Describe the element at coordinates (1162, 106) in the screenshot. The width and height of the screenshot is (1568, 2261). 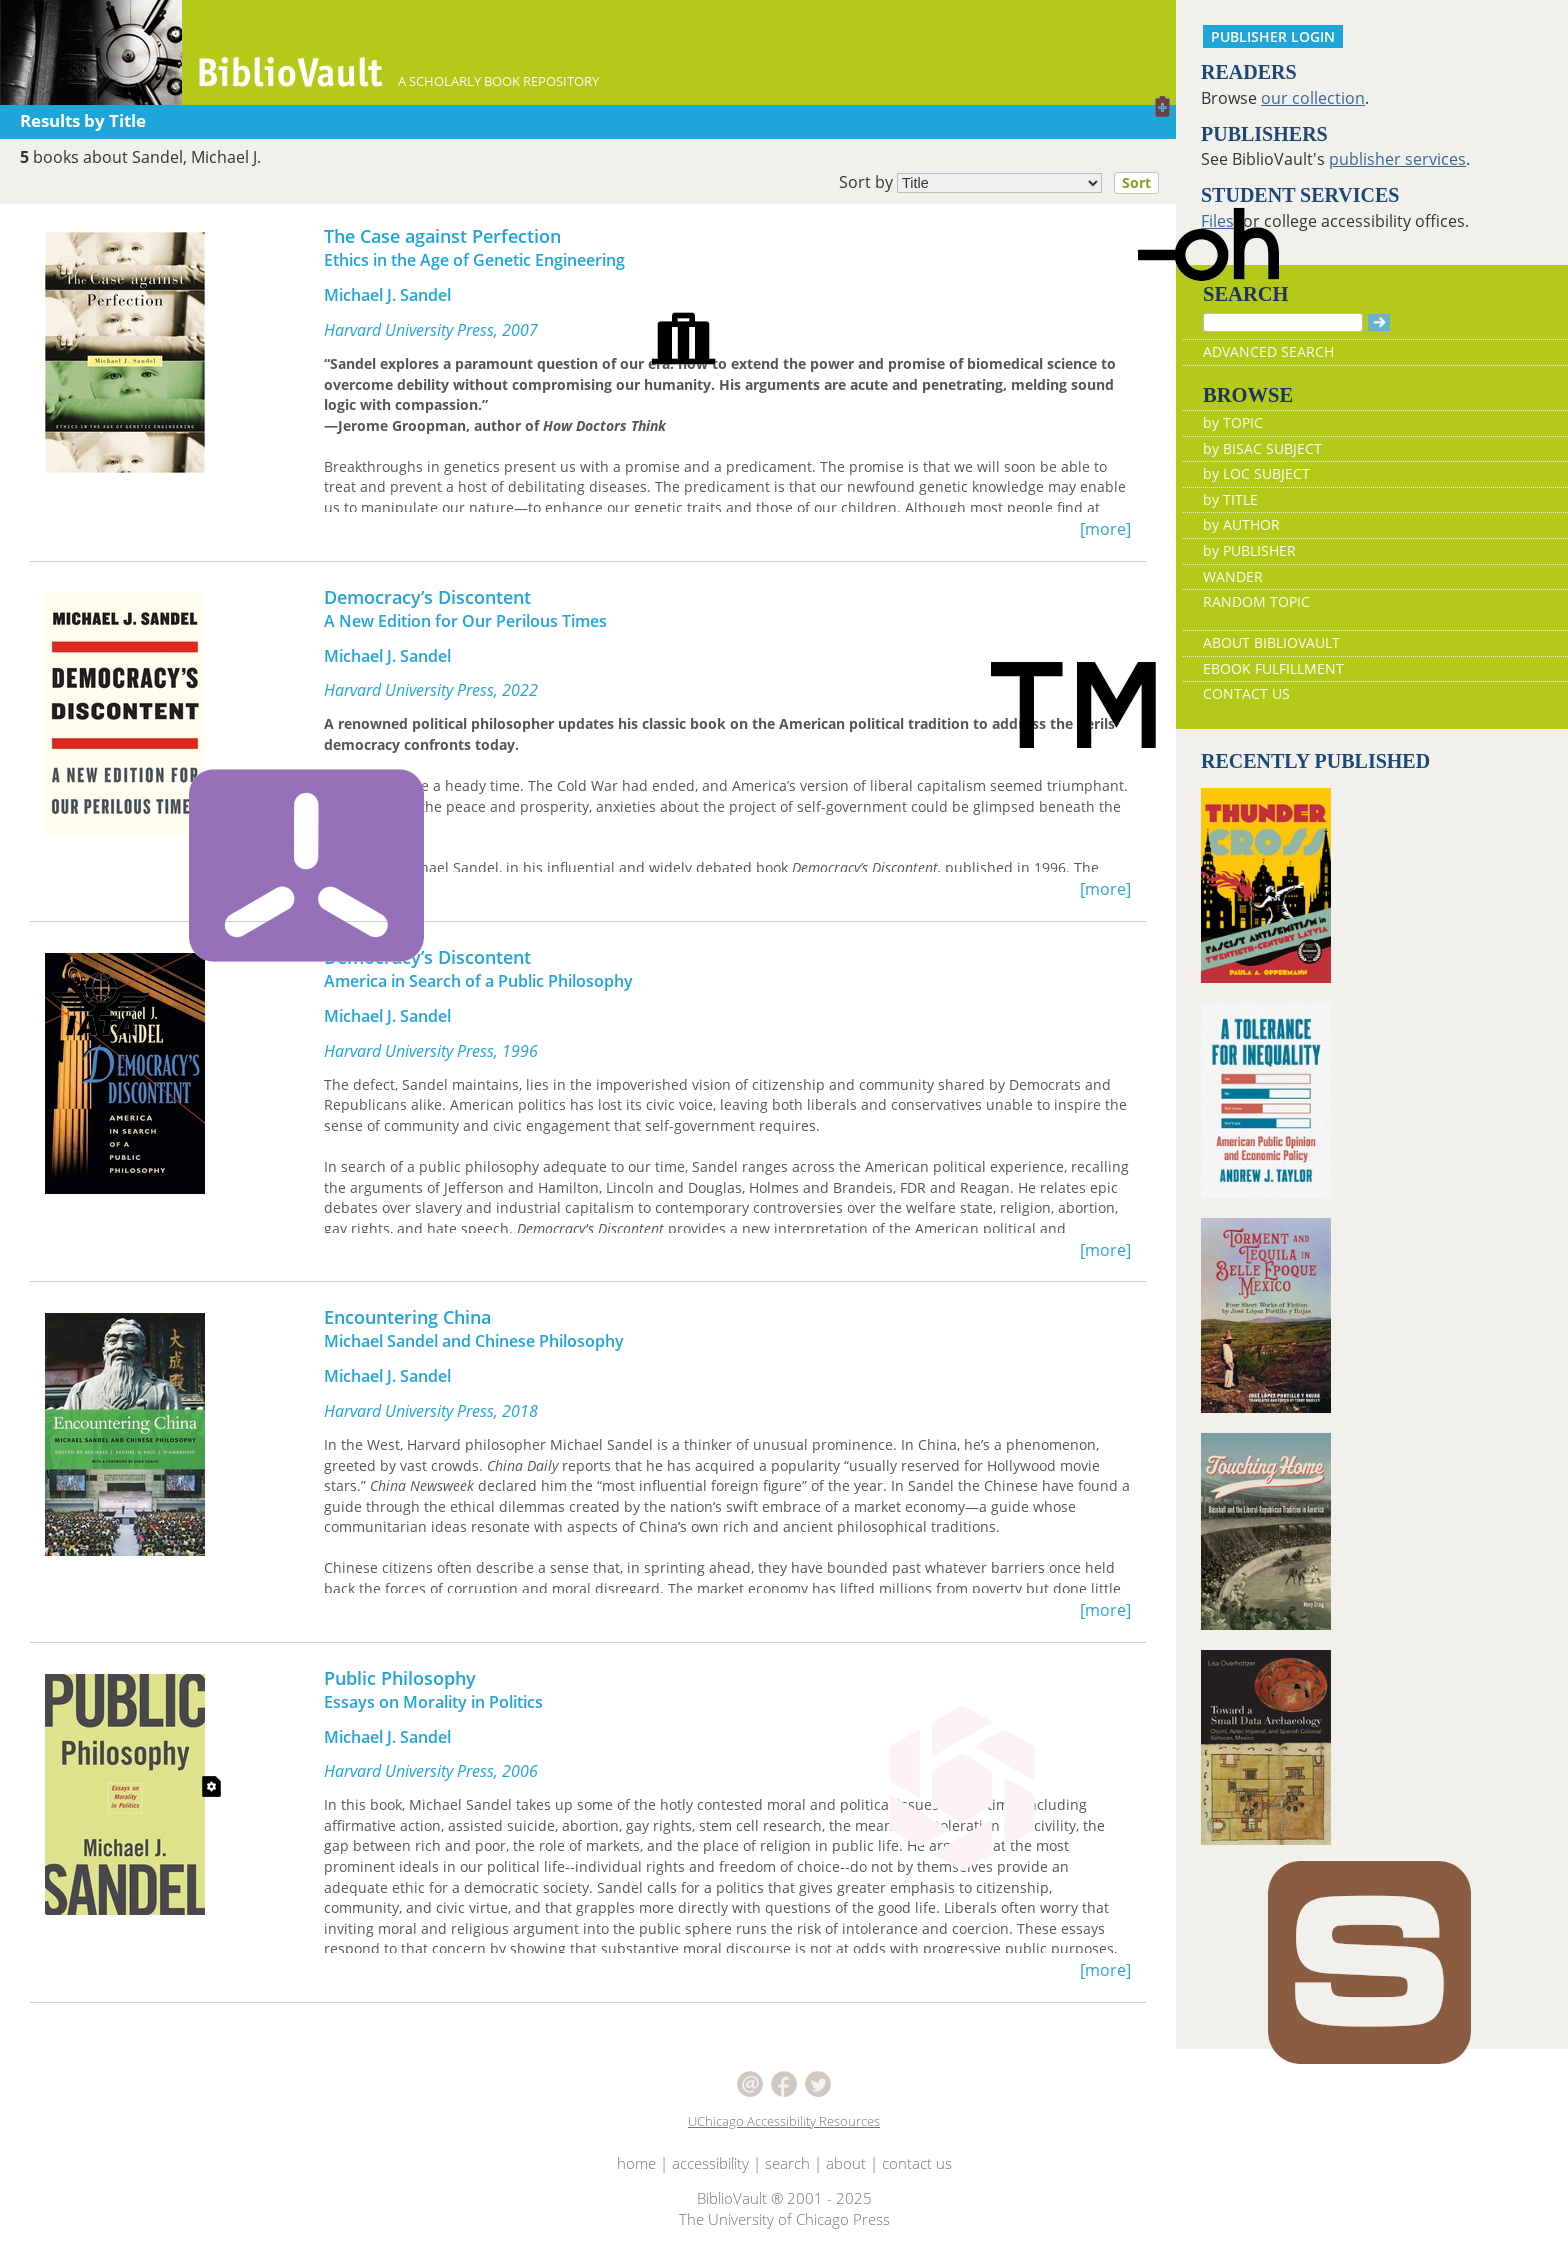
I see `enable battery saver mode` at that location.